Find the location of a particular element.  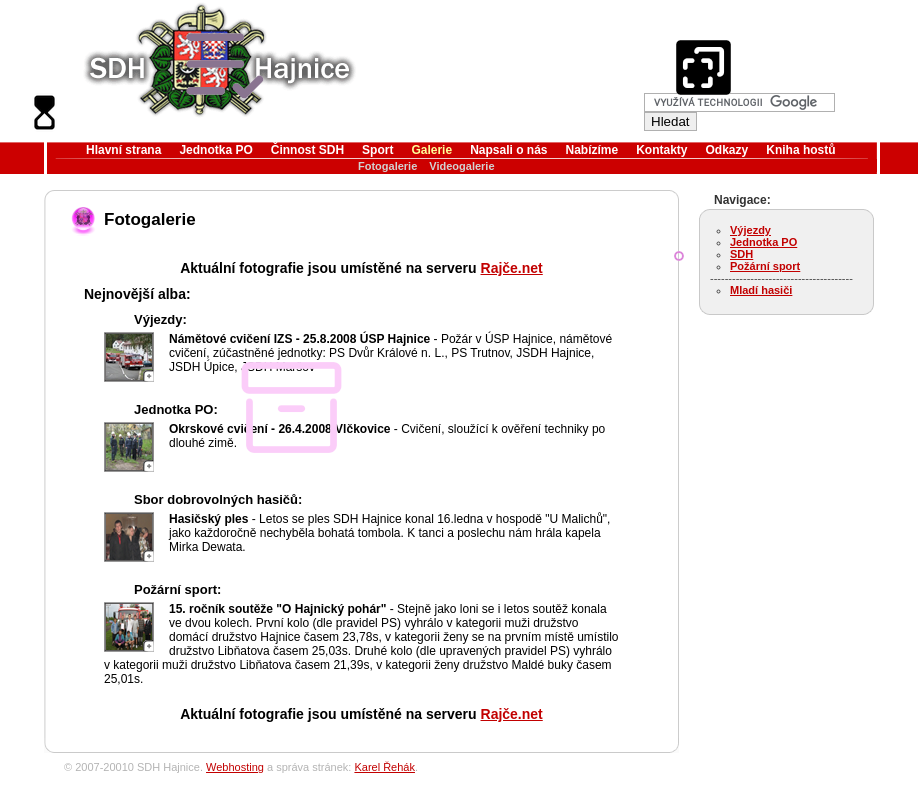

indicates loading or processing in progress is located at coordinates (44, 112).